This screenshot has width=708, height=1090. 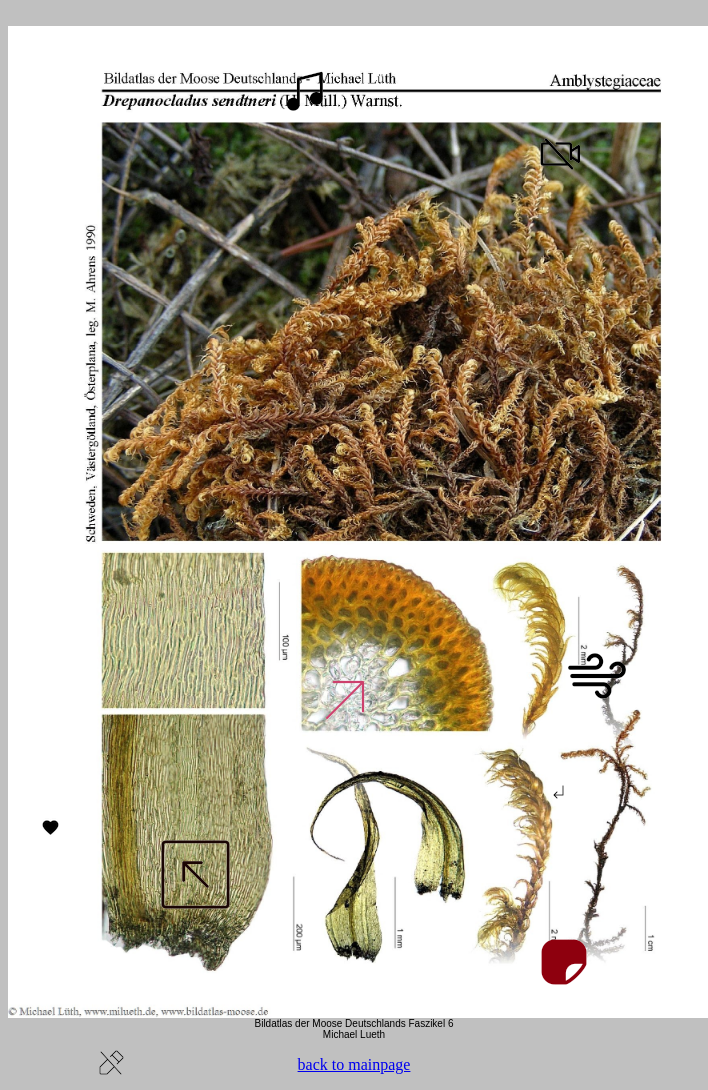 I want to click on turn off camera or disable video, so click(x=559, y=154).